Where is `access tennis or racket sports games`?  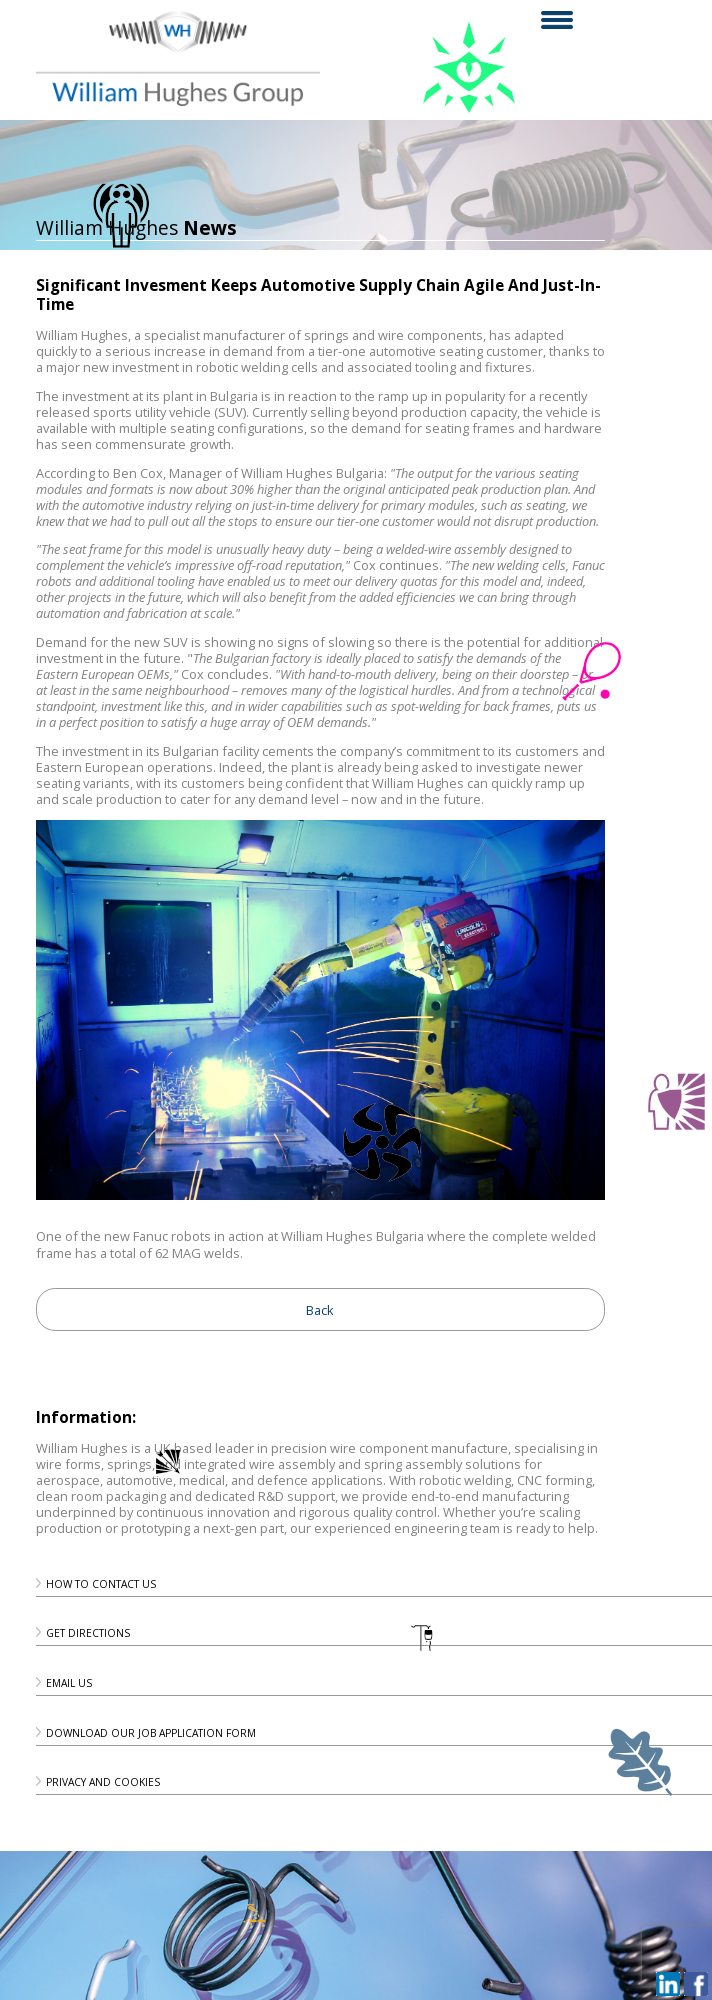
access tennis or racket sports games is located at coordinates (591, 671).